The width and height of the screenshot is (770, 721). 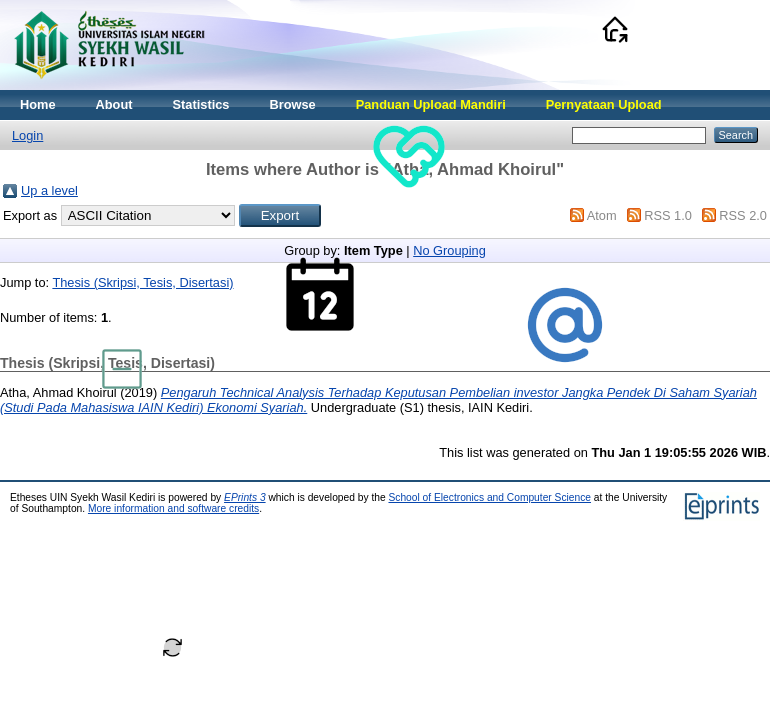 I want to click on remove or collapse an item, so click(x=122, y=369).